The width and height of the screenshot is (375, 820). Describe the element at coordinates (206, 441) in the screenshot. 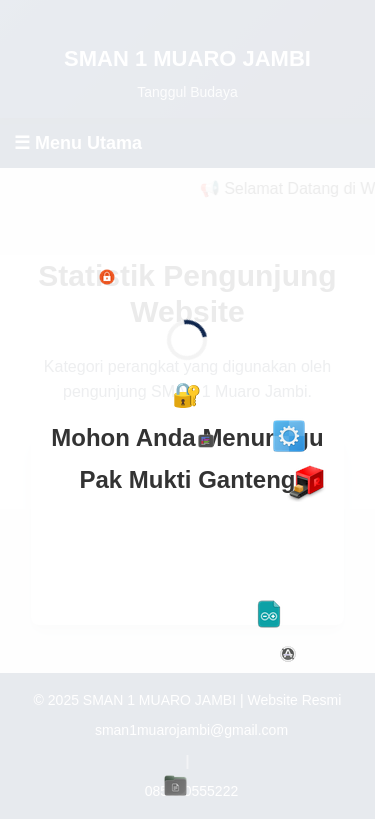

I see `open software development tools` at that location.